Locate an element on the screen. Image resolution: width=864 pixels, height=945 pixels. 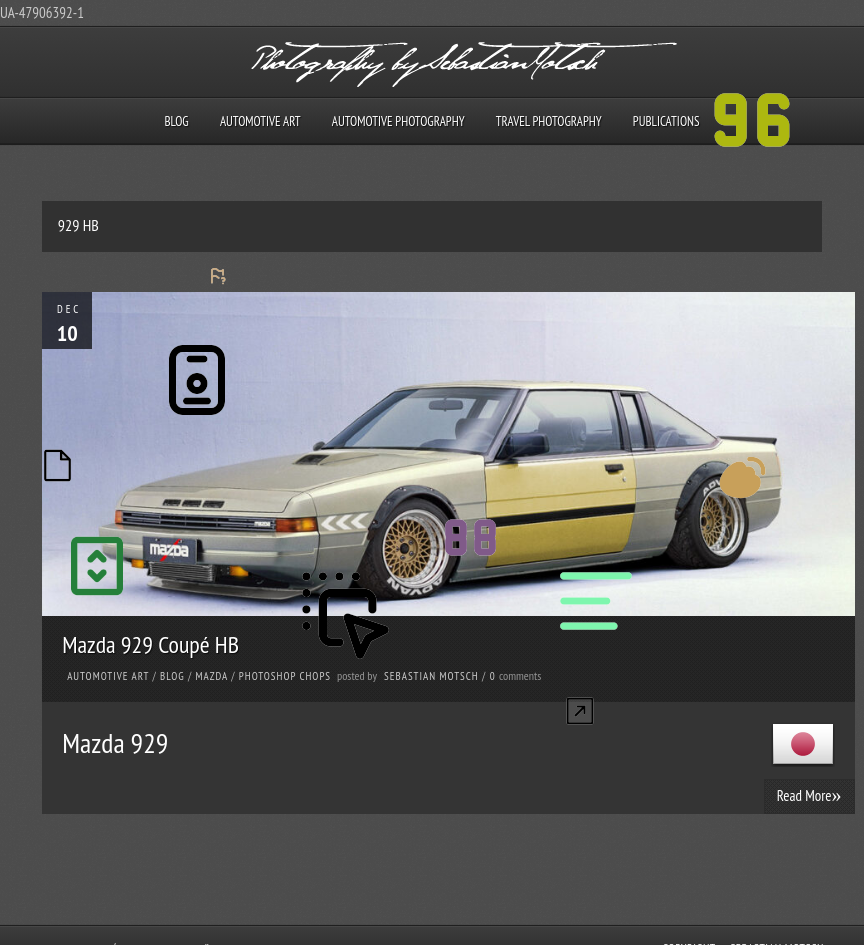
displays the number 88 as a numeric indicator or count is located at coordinates (470, 537).